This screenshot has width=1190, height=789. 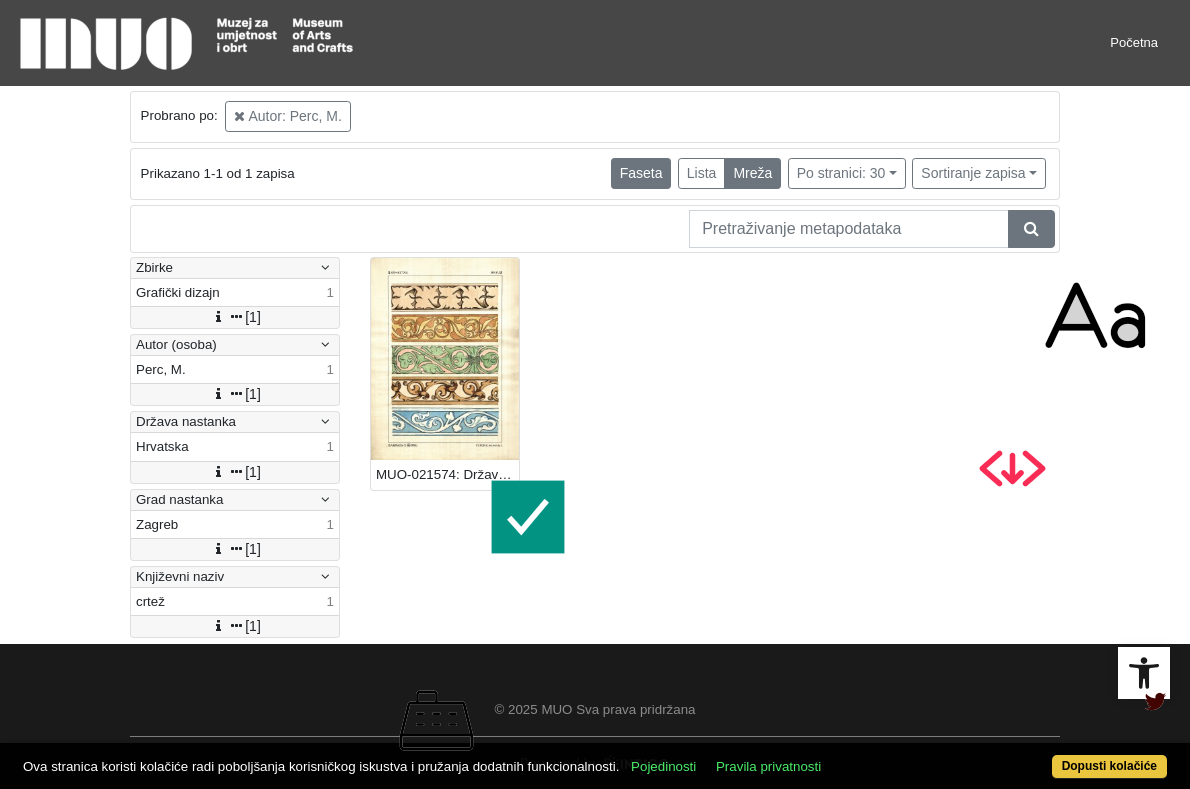 I want to click on adjust font or text size settings, so click(x=1097, y=317).